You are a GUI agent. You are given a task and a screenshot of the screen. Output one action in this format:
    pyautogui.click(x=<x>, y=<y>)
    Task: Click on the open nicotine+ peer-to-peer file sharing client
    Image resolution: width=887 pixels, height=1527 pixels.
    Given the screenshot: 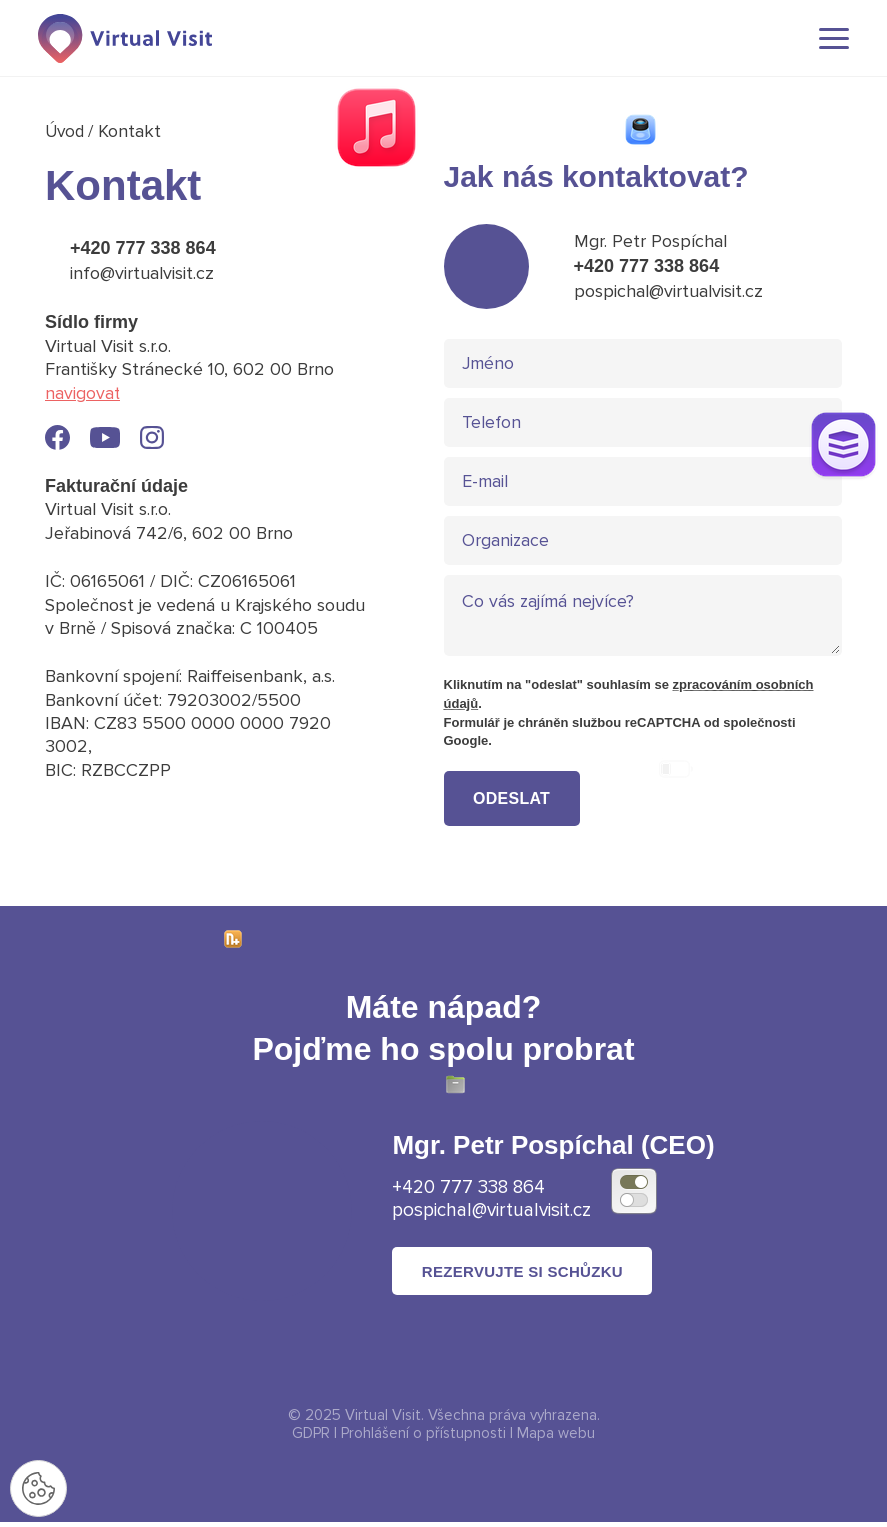 What is the action you would take?
    pyautogui.click(x=233, y=939)
    